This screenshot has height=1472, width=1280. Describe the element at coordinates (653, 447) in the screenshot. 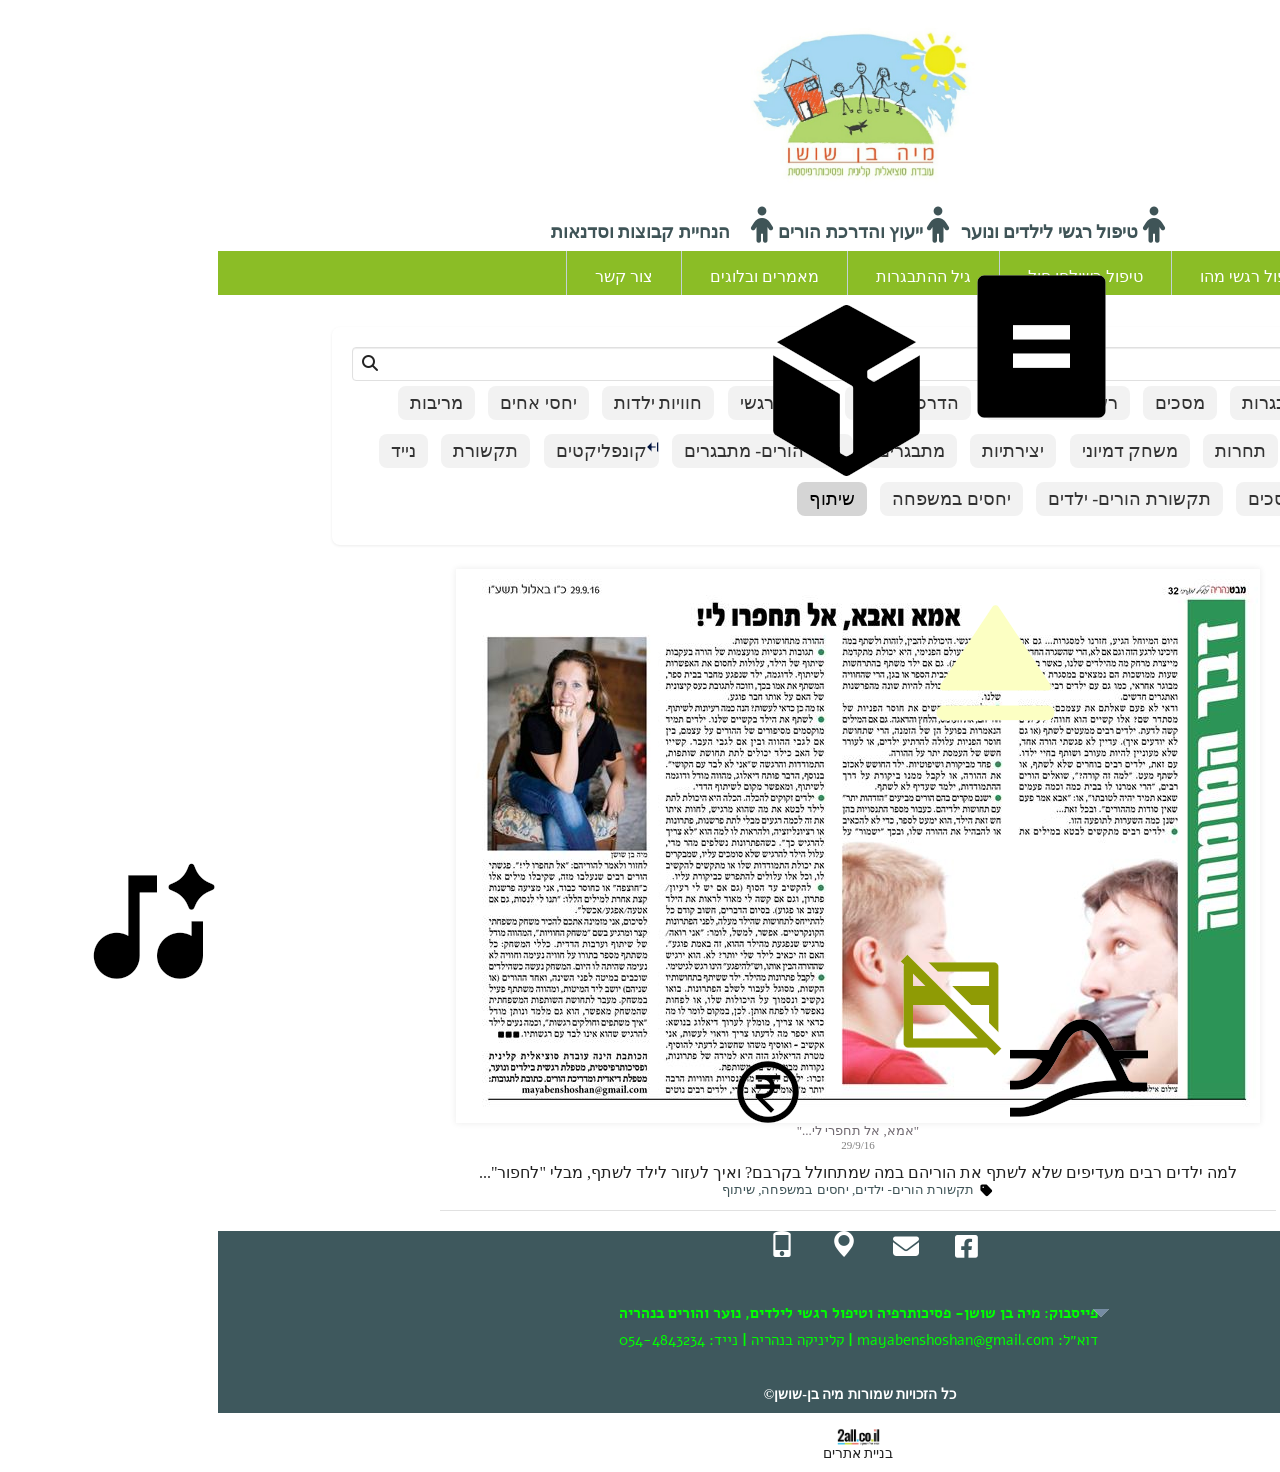

I see `expand panel to the left` at that location.